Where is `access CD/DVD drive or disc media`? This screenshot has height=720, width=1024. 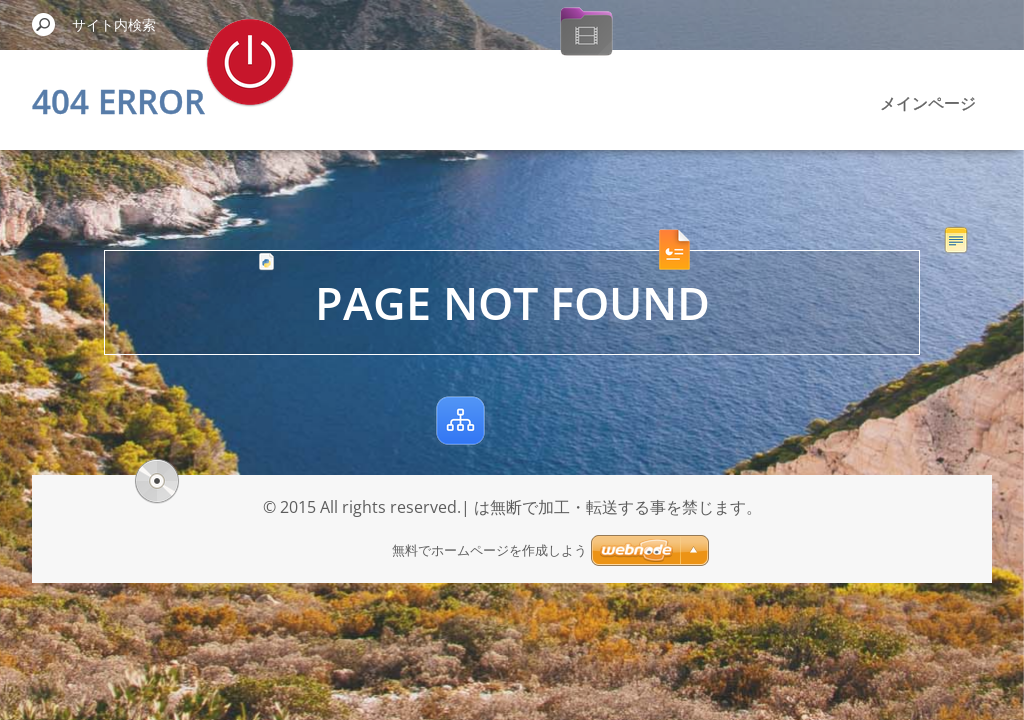
access CD/DVD drive or disc media is located at coordinates (157, 481).